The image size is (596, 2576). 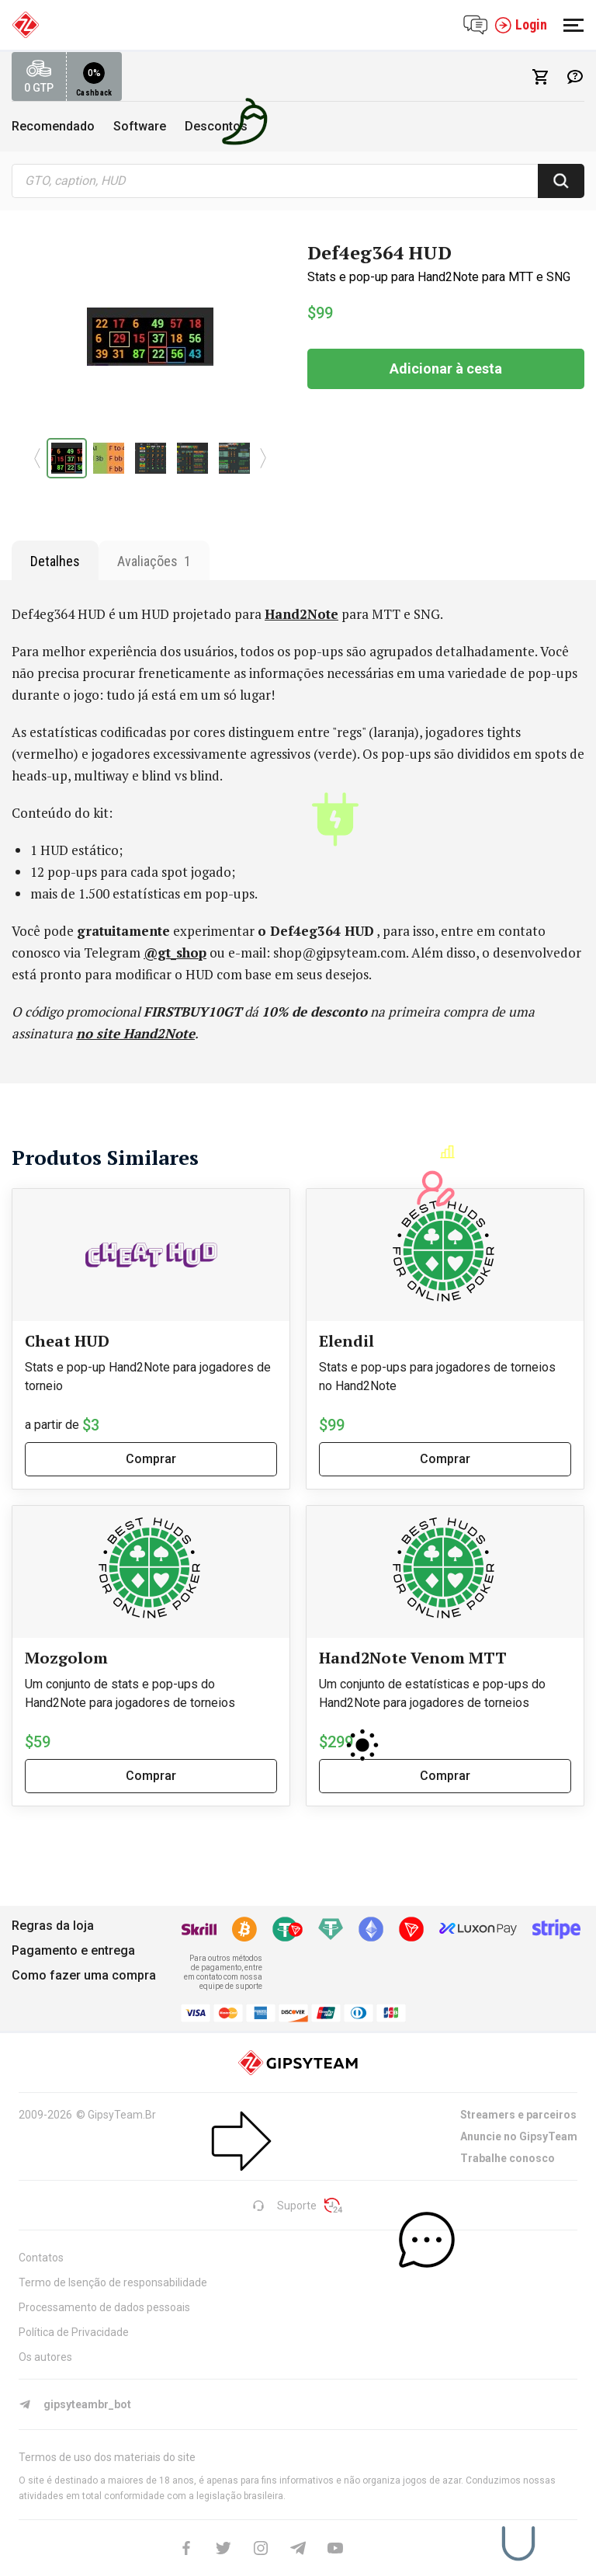 What do you see at coordinates (362, 1745) in the screenshot?
I see `decrease screen brightness` at bounding box center [362, 1745].